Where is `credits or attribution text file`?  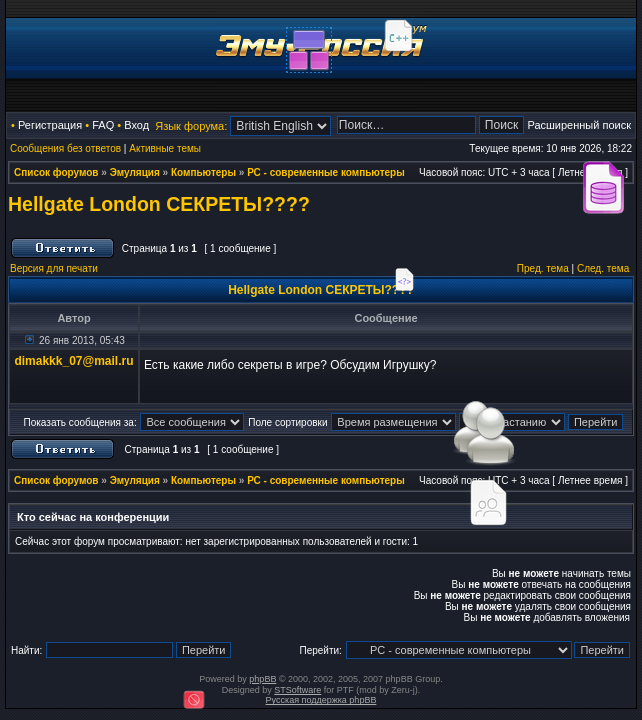
credits or attribution text file is located at coordinates (488, 502).